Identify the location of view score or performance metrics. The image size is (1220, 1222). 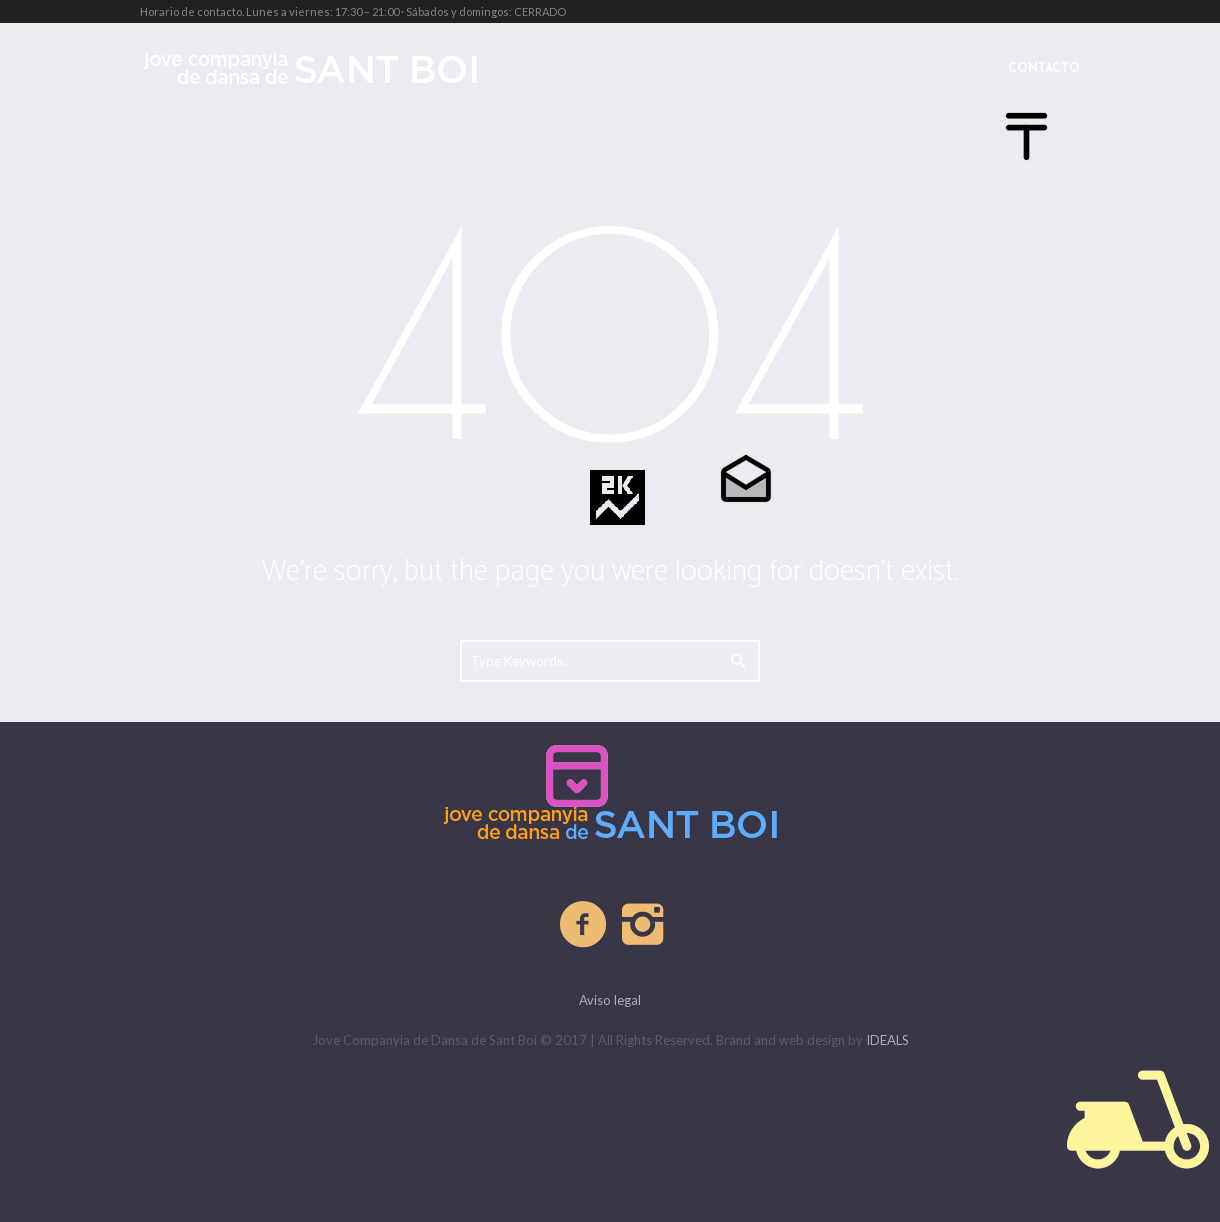
(617, 497).